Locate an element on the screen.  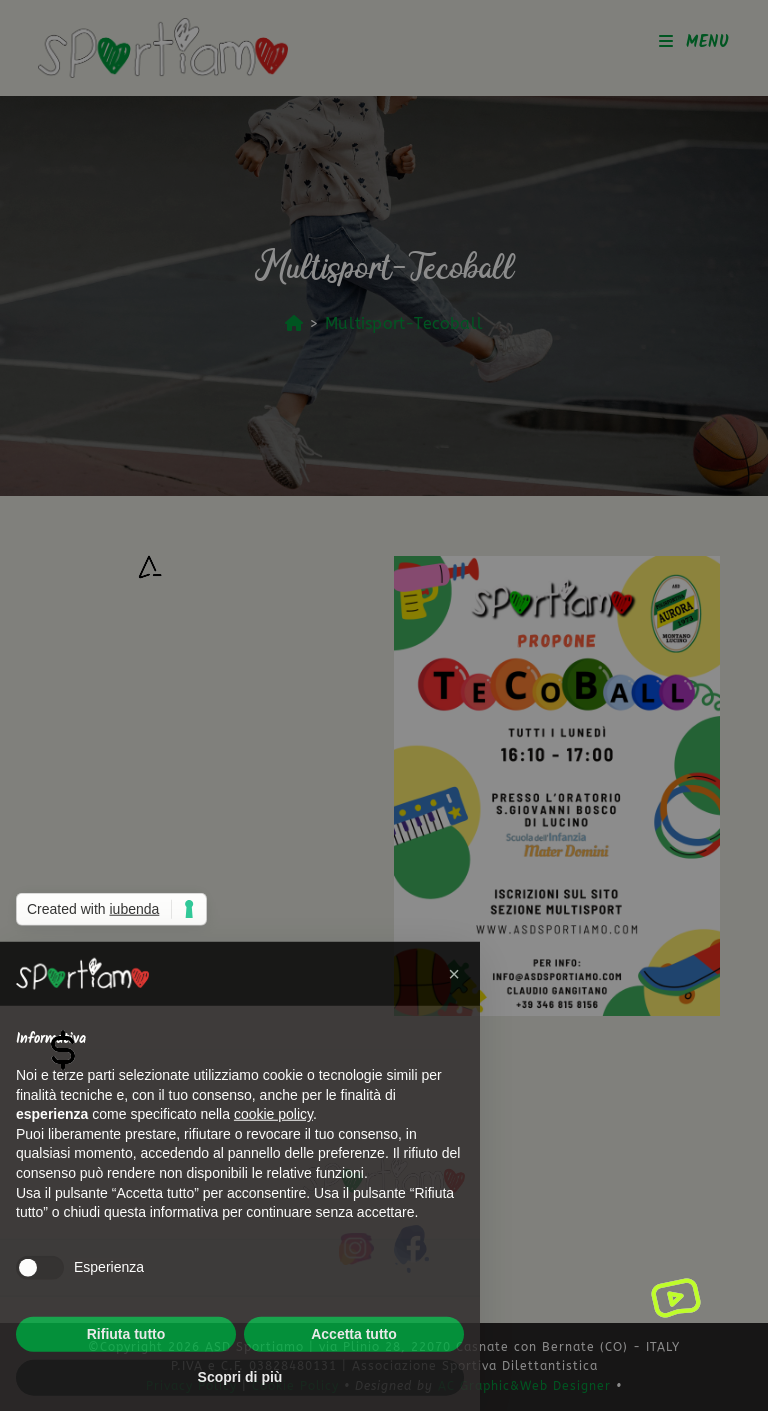
view pricing or payment options is located at coordinates (63, 1050).